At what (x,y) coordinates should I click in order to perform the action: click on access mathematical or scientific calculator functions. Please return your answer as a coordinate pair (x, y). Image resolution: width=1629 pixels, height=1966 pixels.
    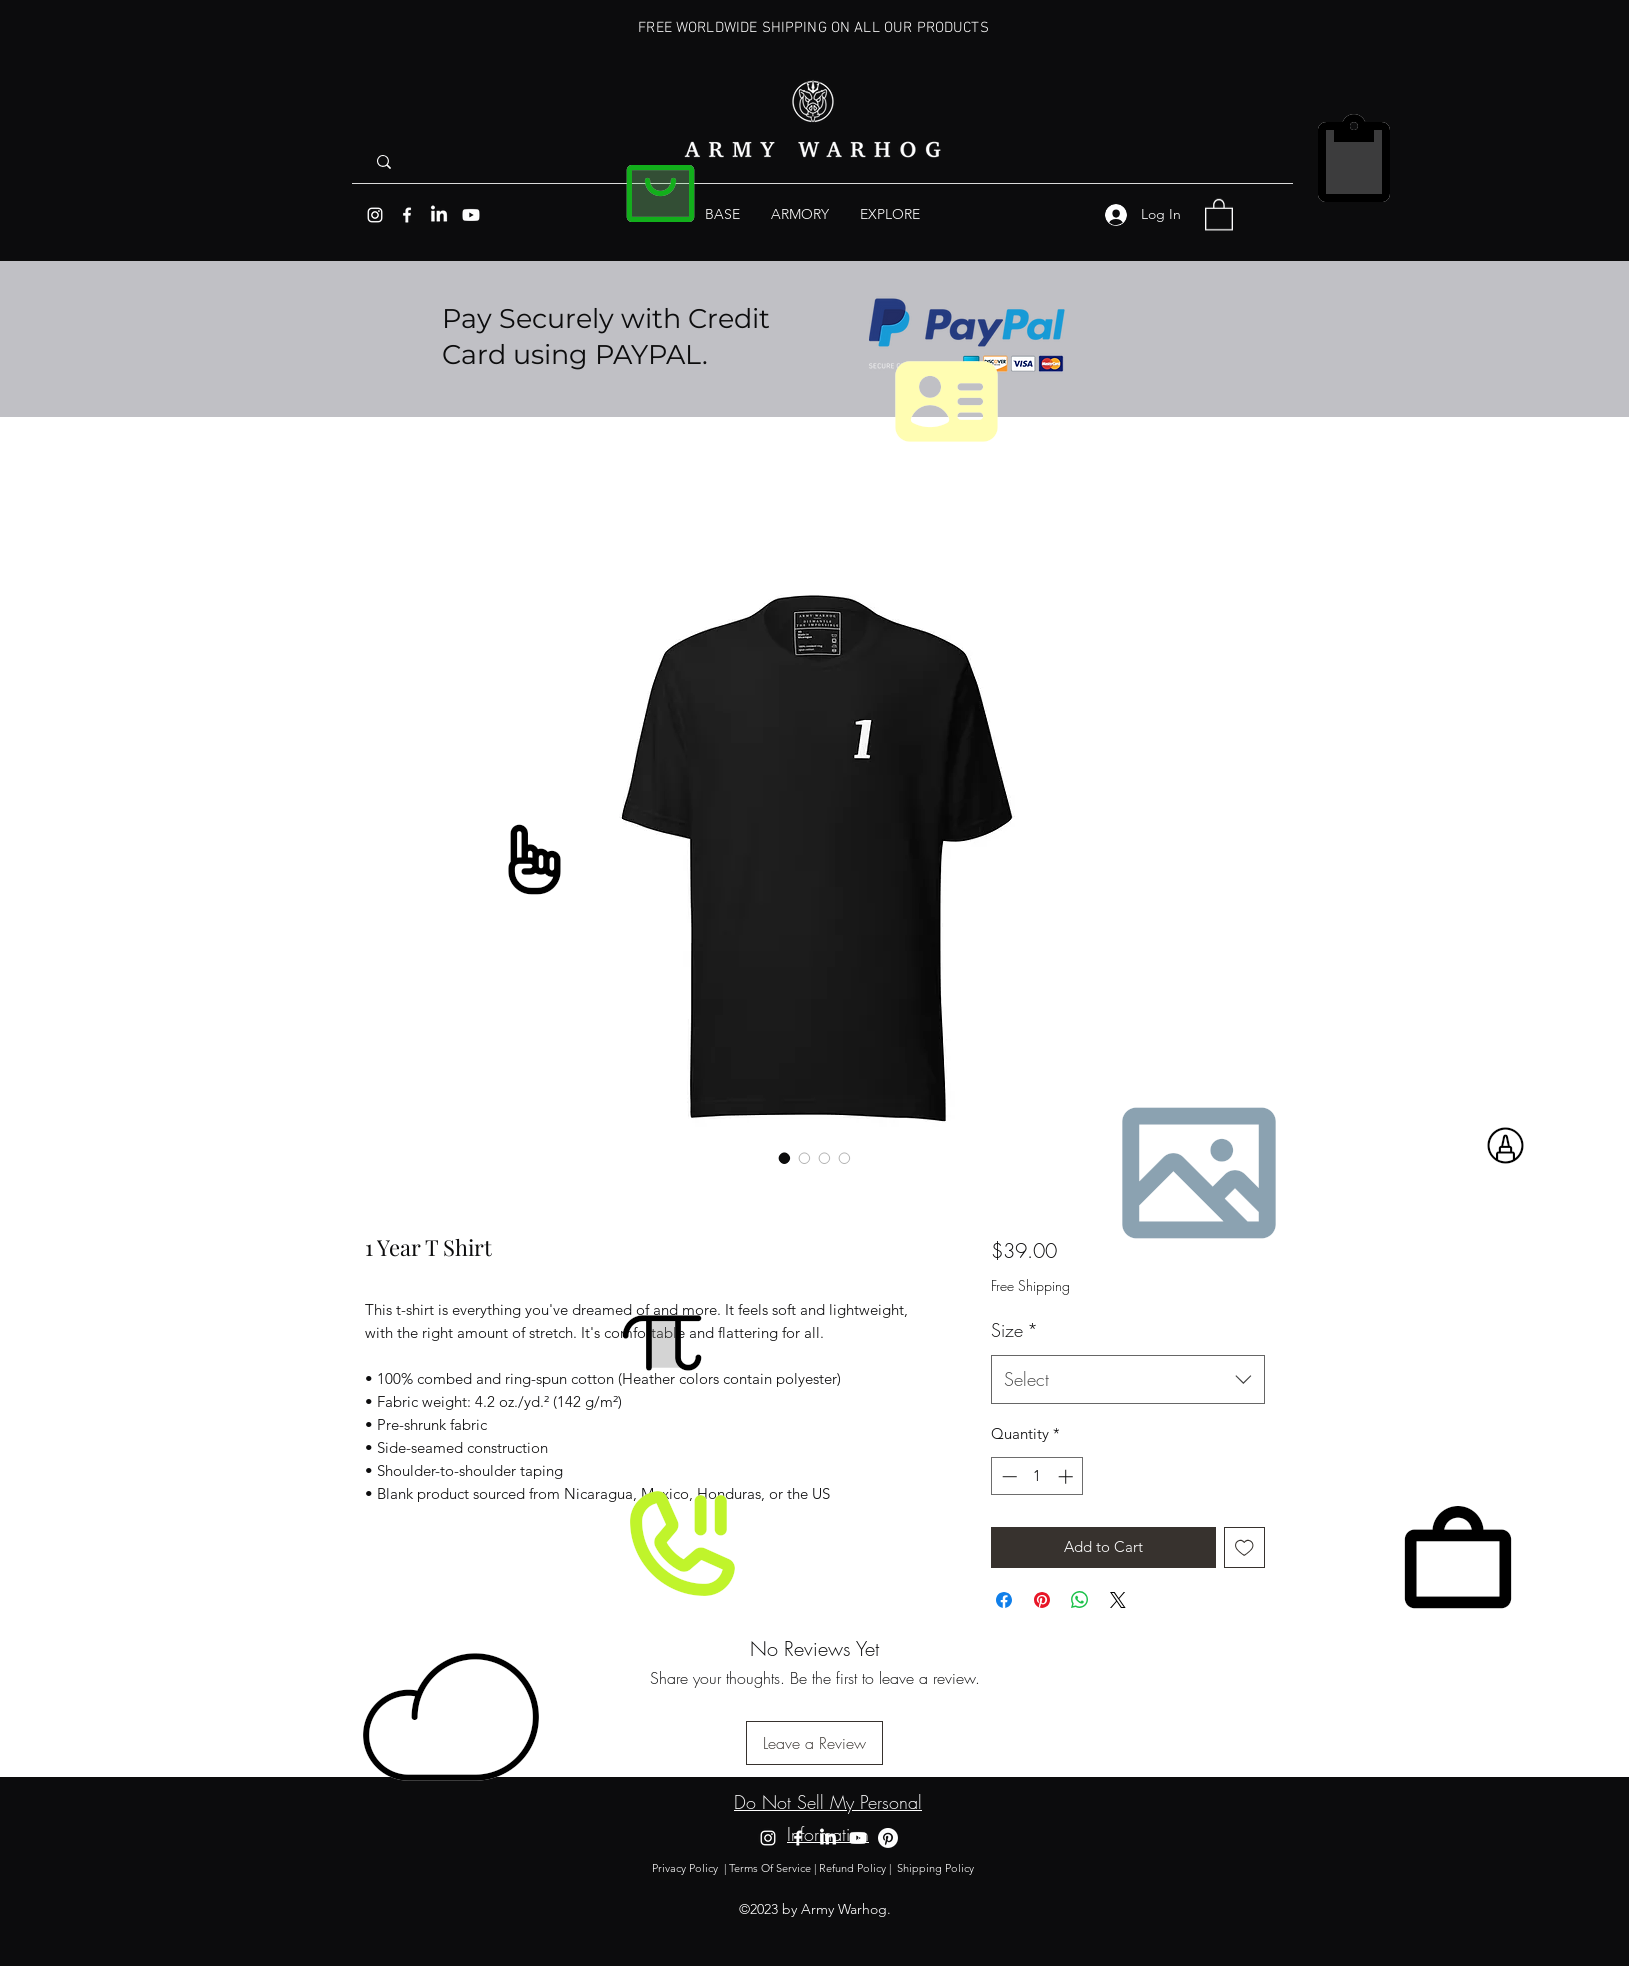
    Looking at the image, I should click on (663, 1341).